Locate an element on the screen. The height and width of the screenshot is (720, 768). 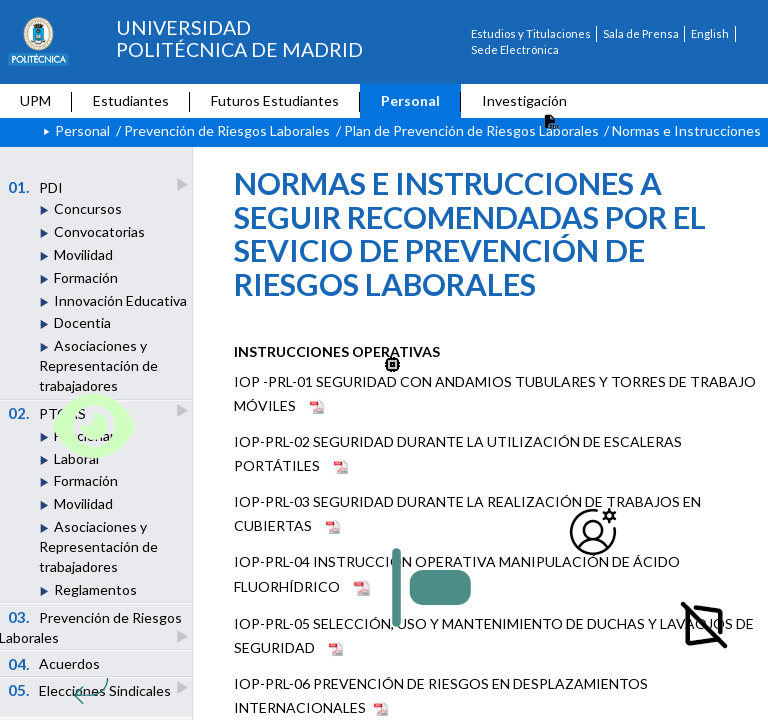
disable perspective view mode is located at coordinates (704, 625).